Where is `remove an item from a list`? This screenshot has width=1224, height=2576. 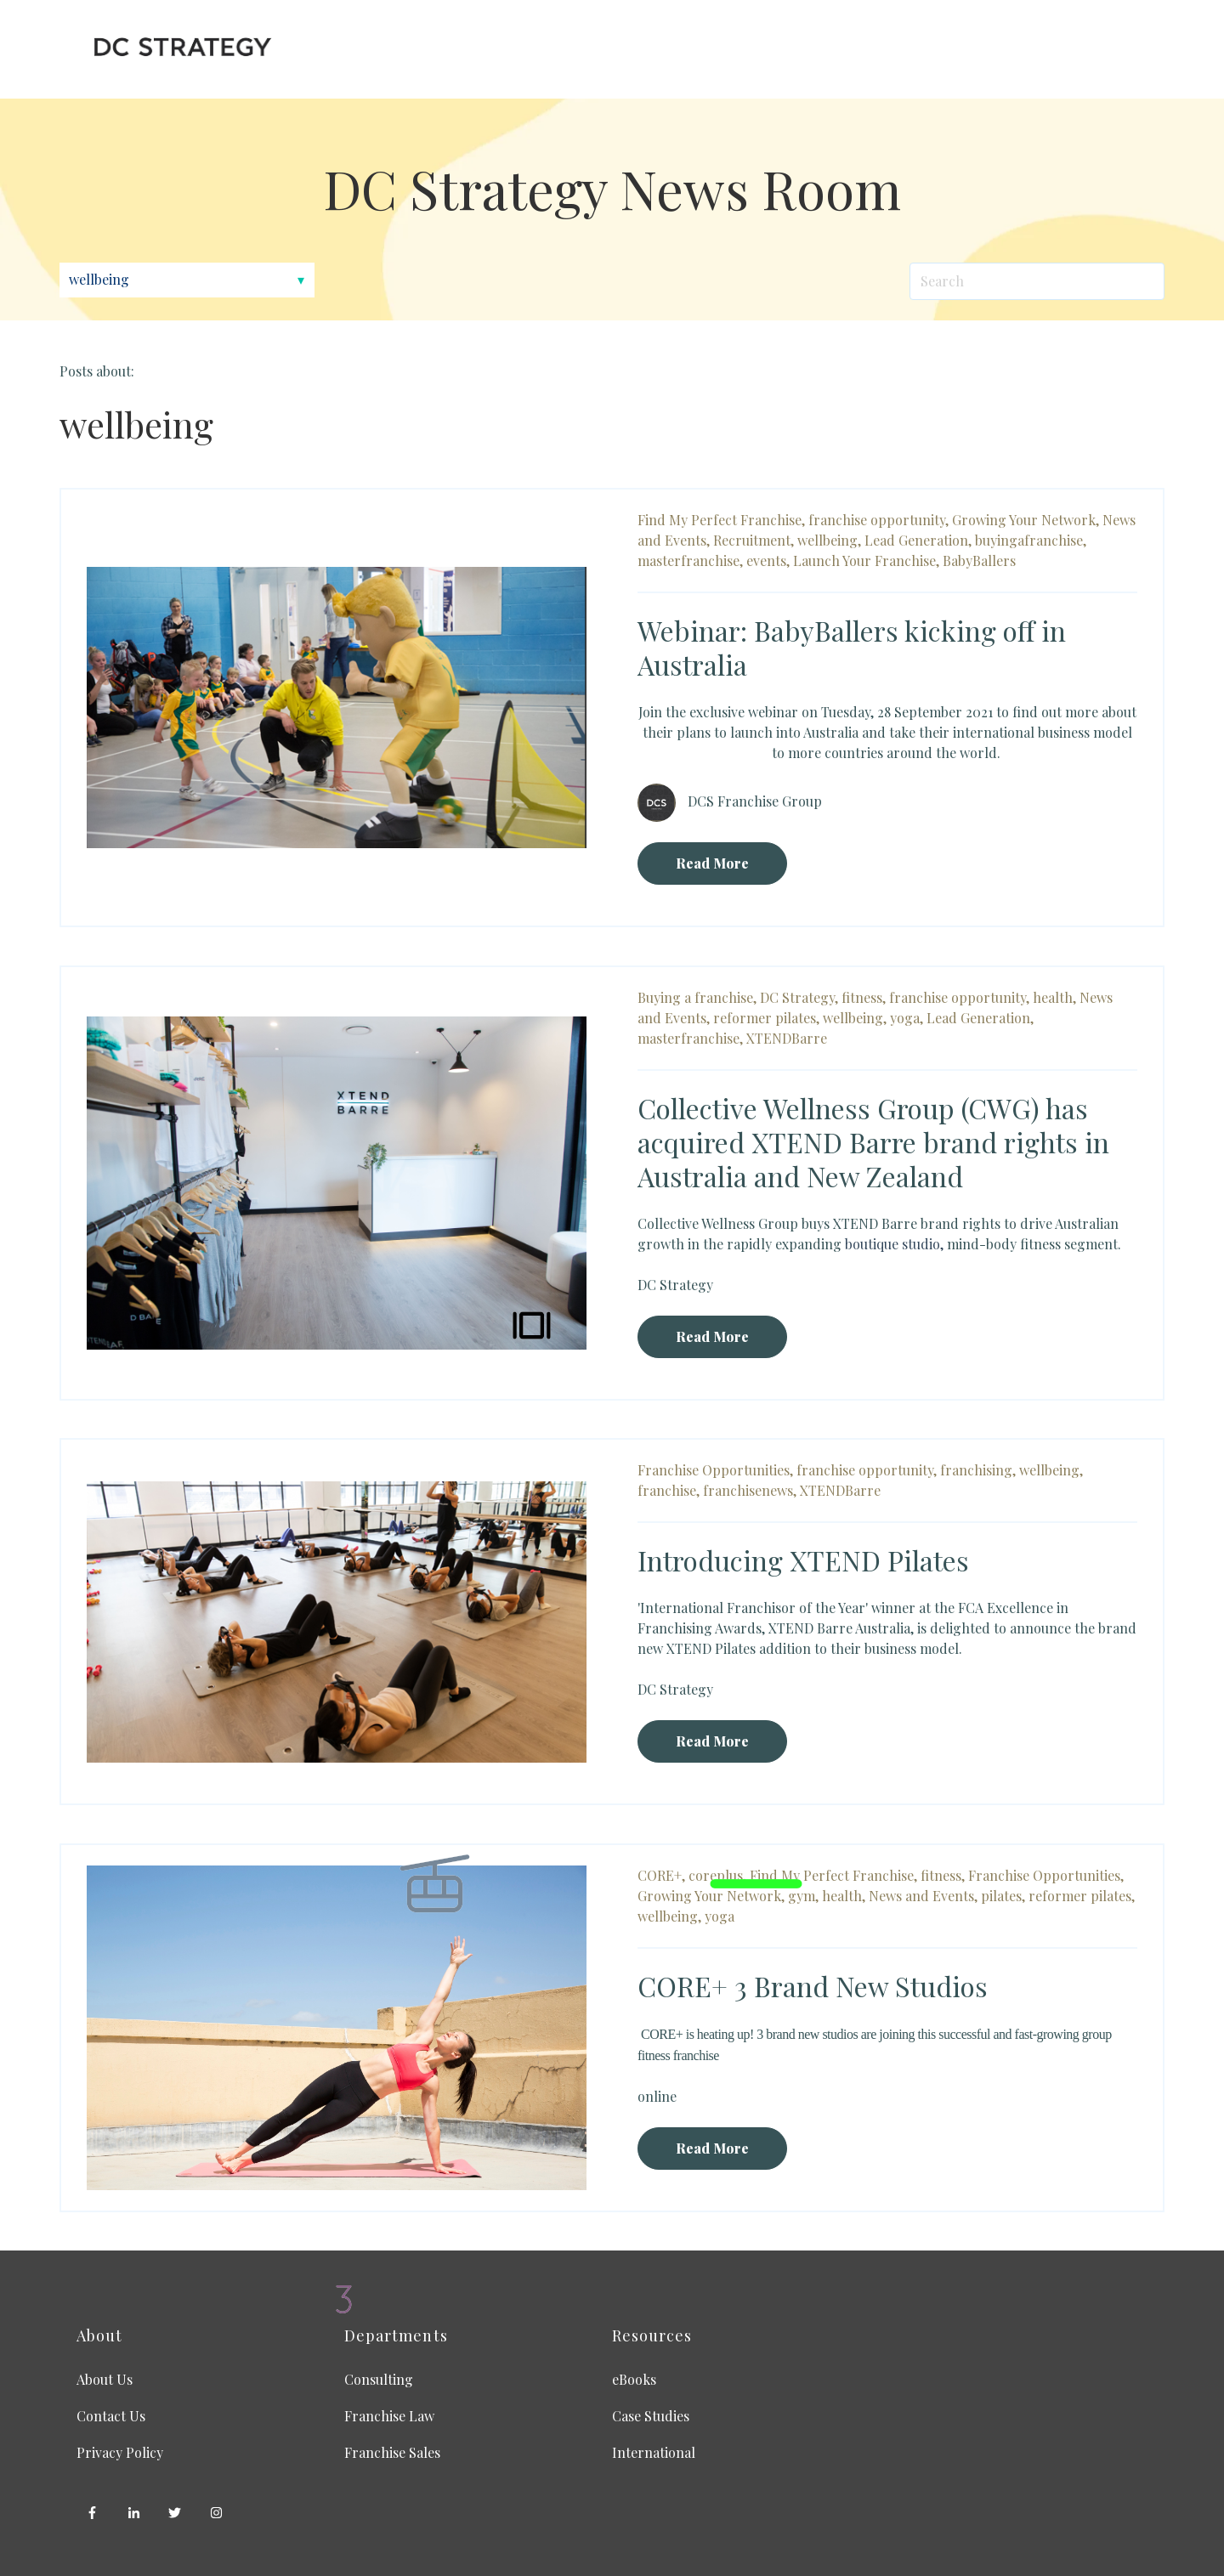 remove an item from a list is located at coordinates (756, 1883).